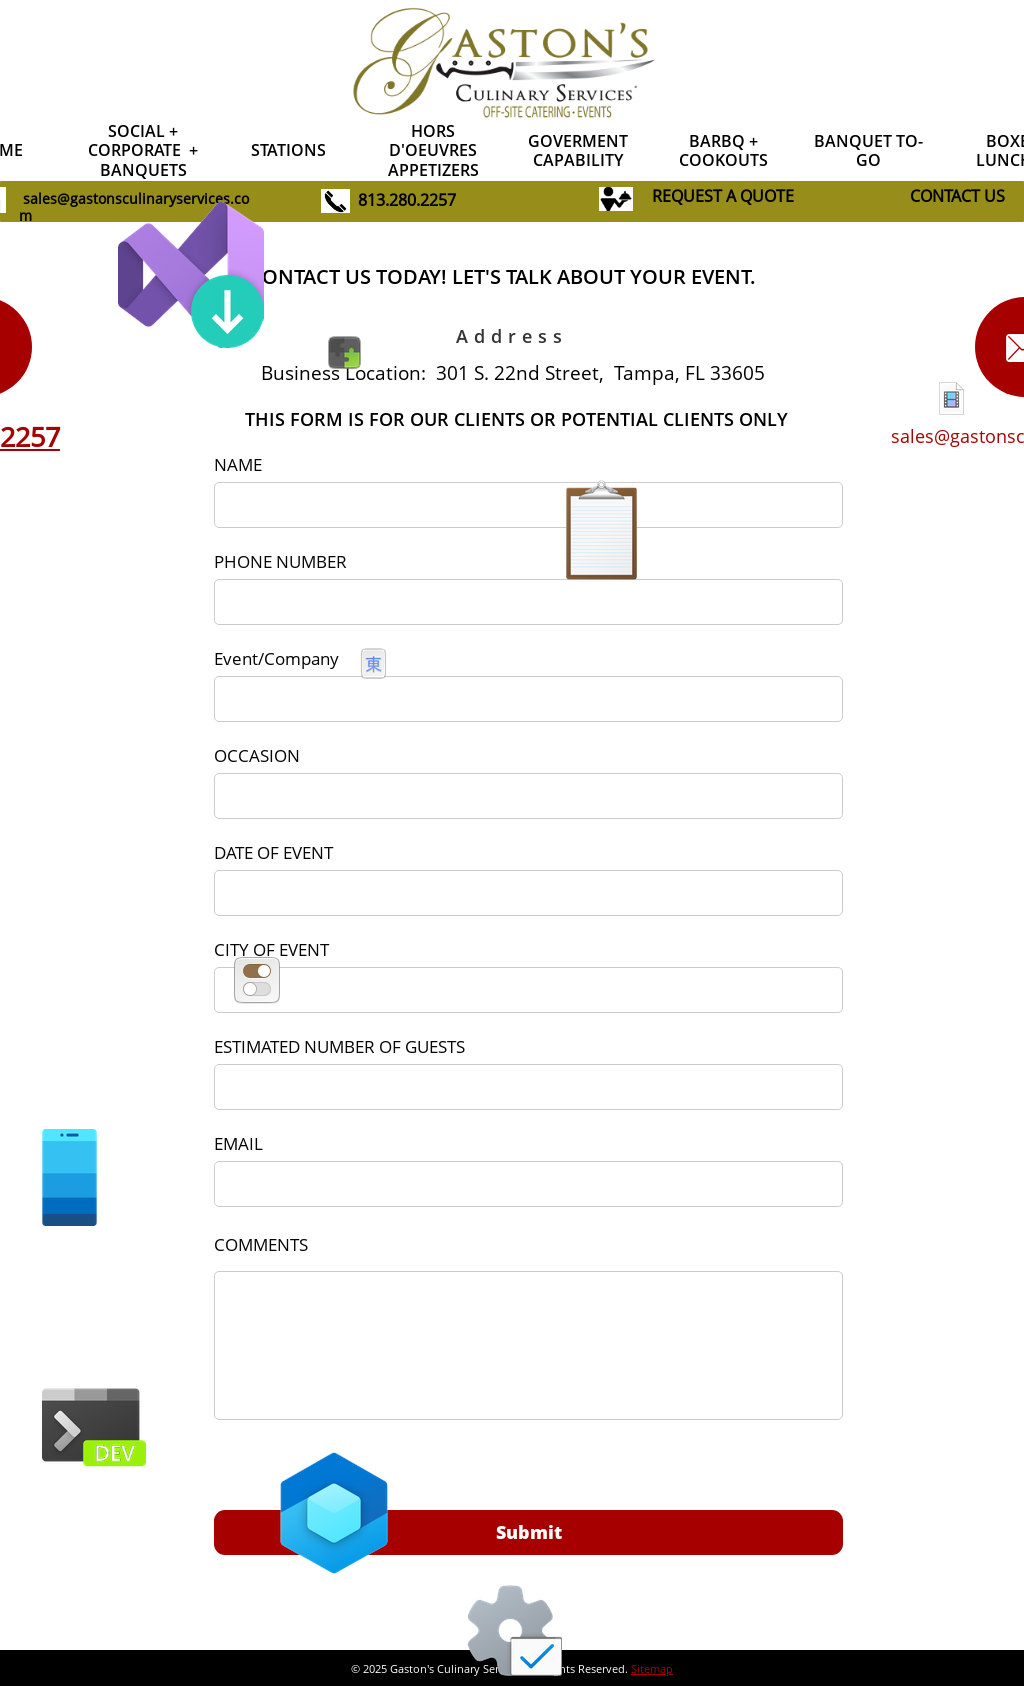 The height and width of the screenshot is (1686, 1024). What do you see at coordinates (334, 1513) in the screenshot?
I see `open assist2 application` at bounding box center [334, 1513].